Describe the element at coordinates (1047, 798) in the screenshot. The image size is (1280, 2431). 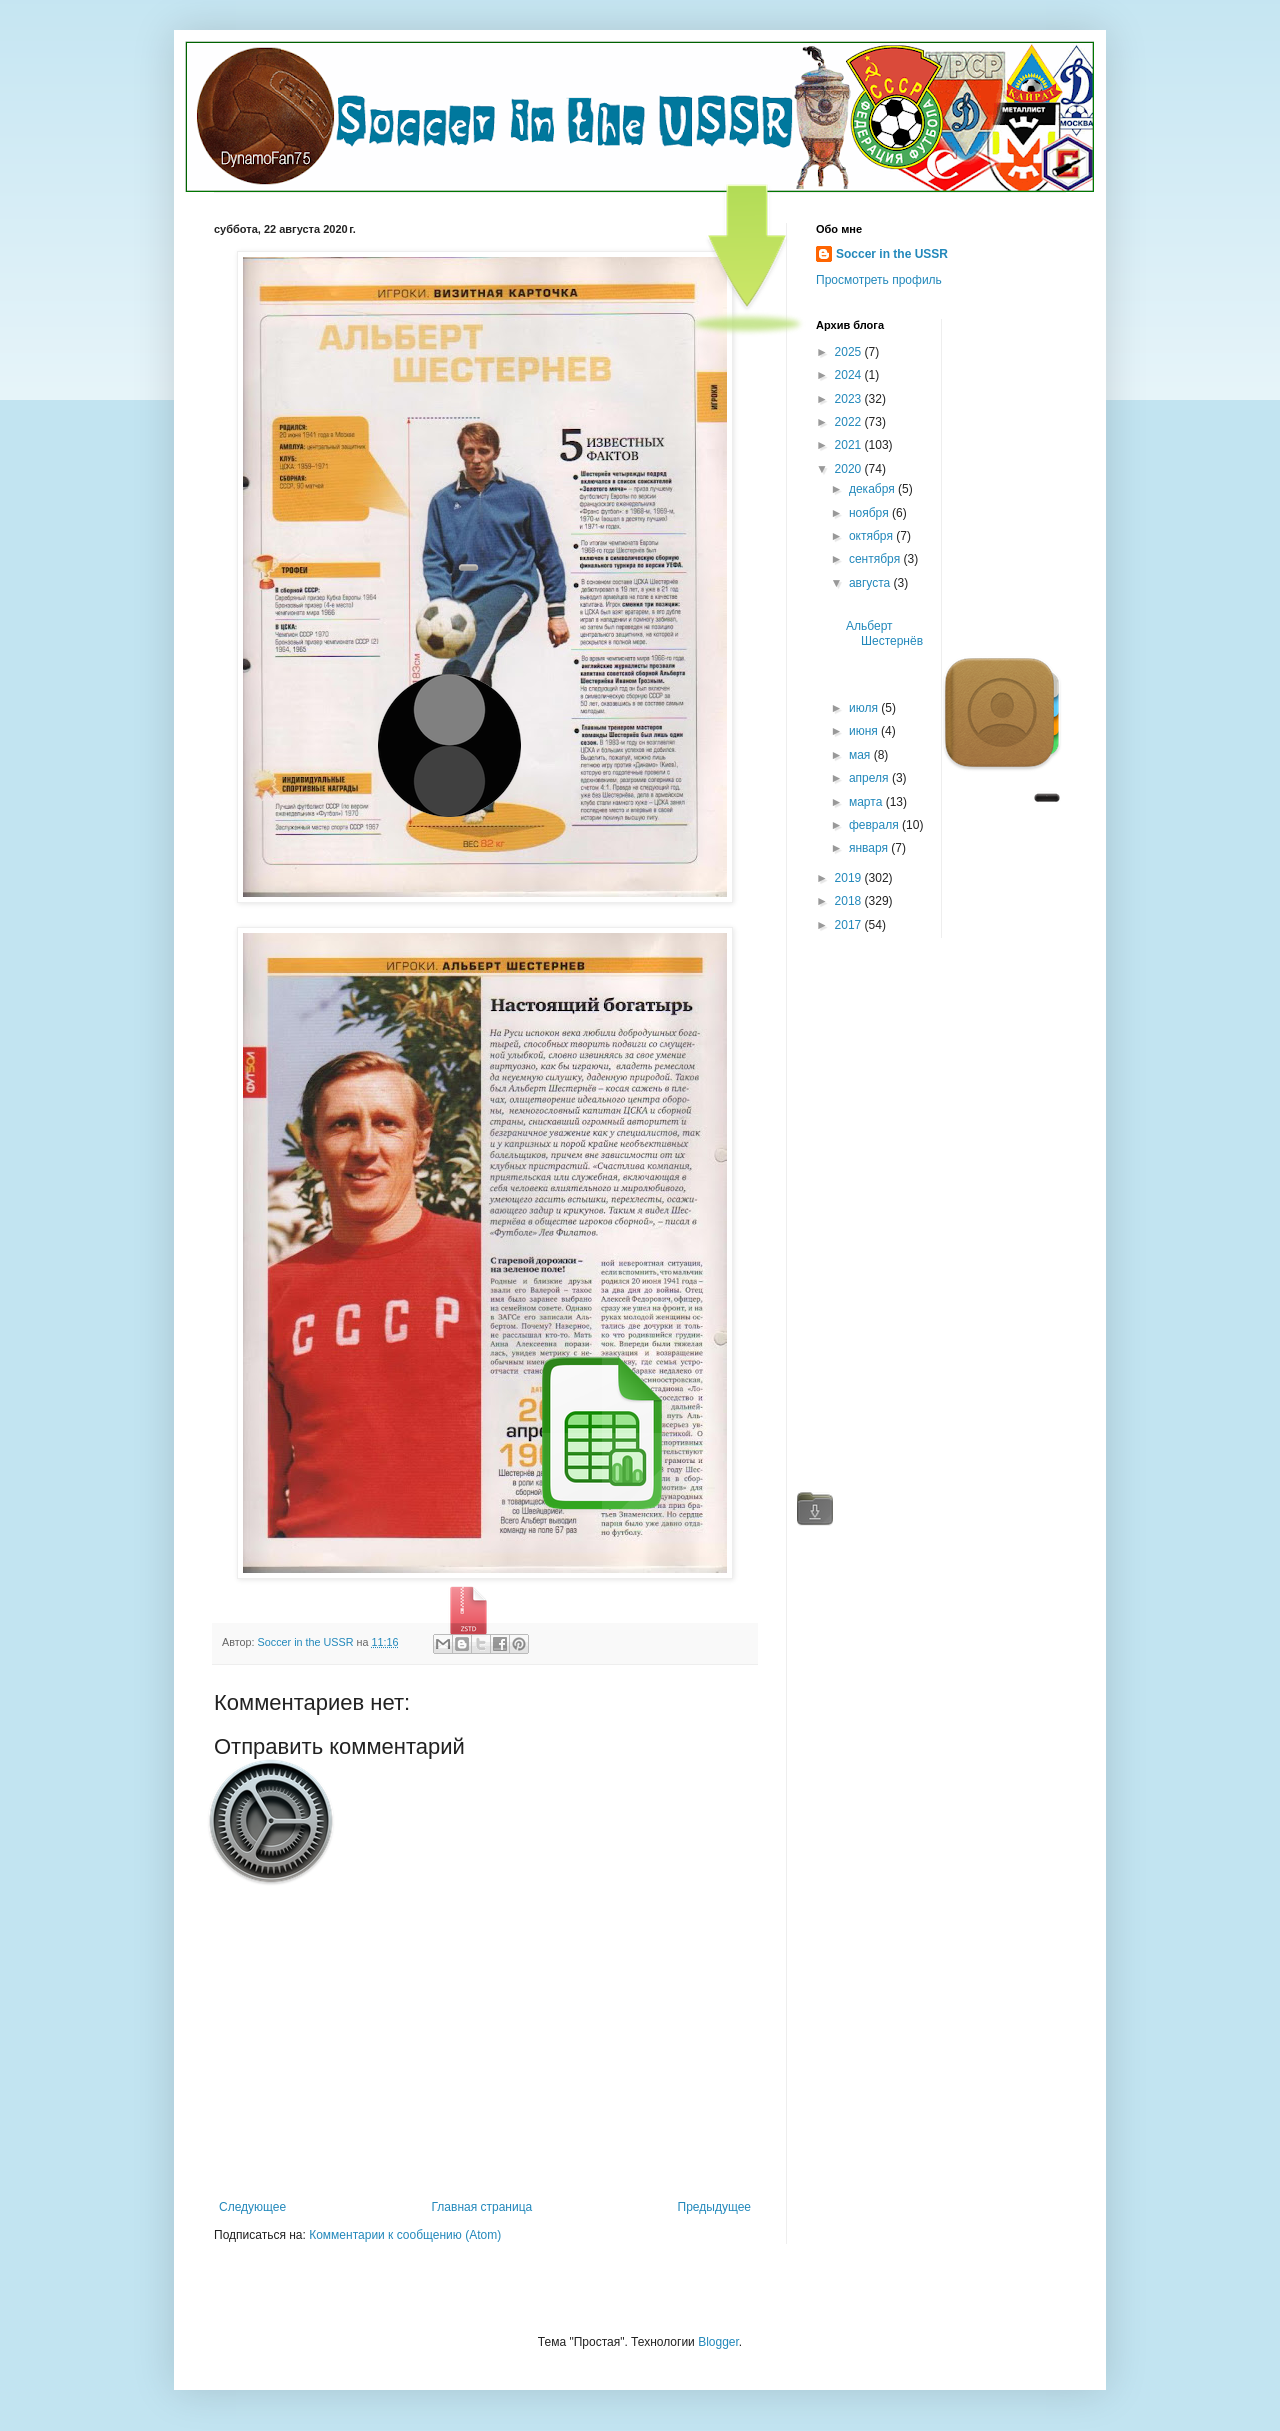
I see `connect to bluetooth speaker` at that location.